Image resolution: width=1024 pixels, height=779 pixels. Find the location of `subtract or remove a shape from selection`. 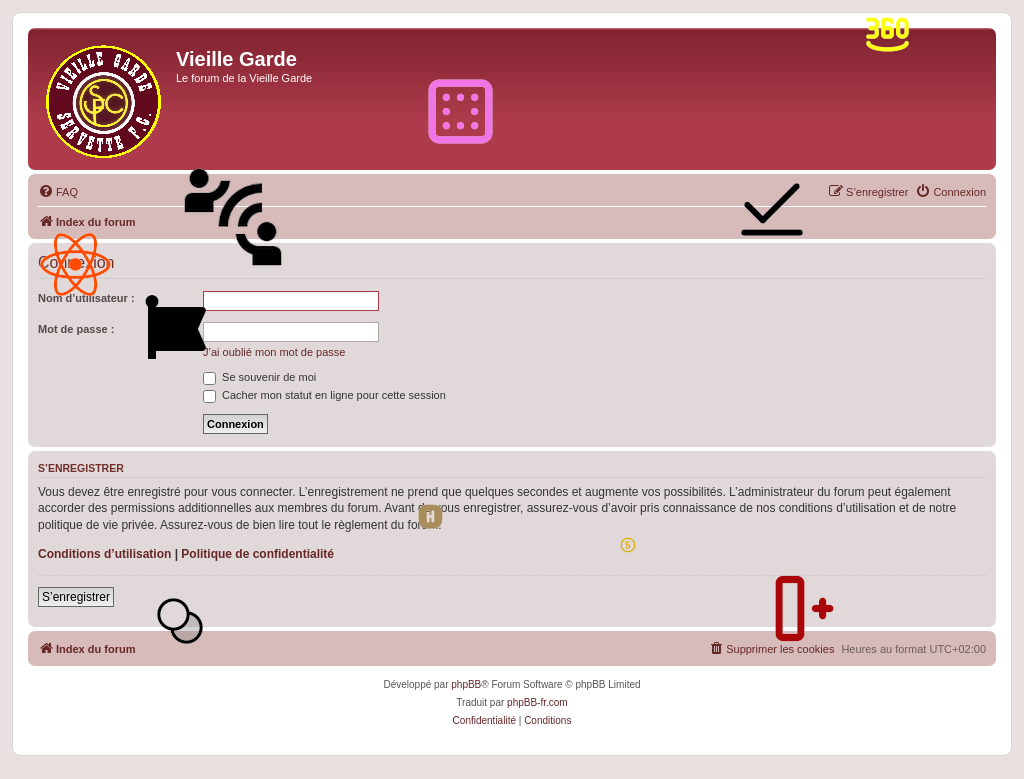

subtract or remove a shape from selection is located at coordinates (180, 621).